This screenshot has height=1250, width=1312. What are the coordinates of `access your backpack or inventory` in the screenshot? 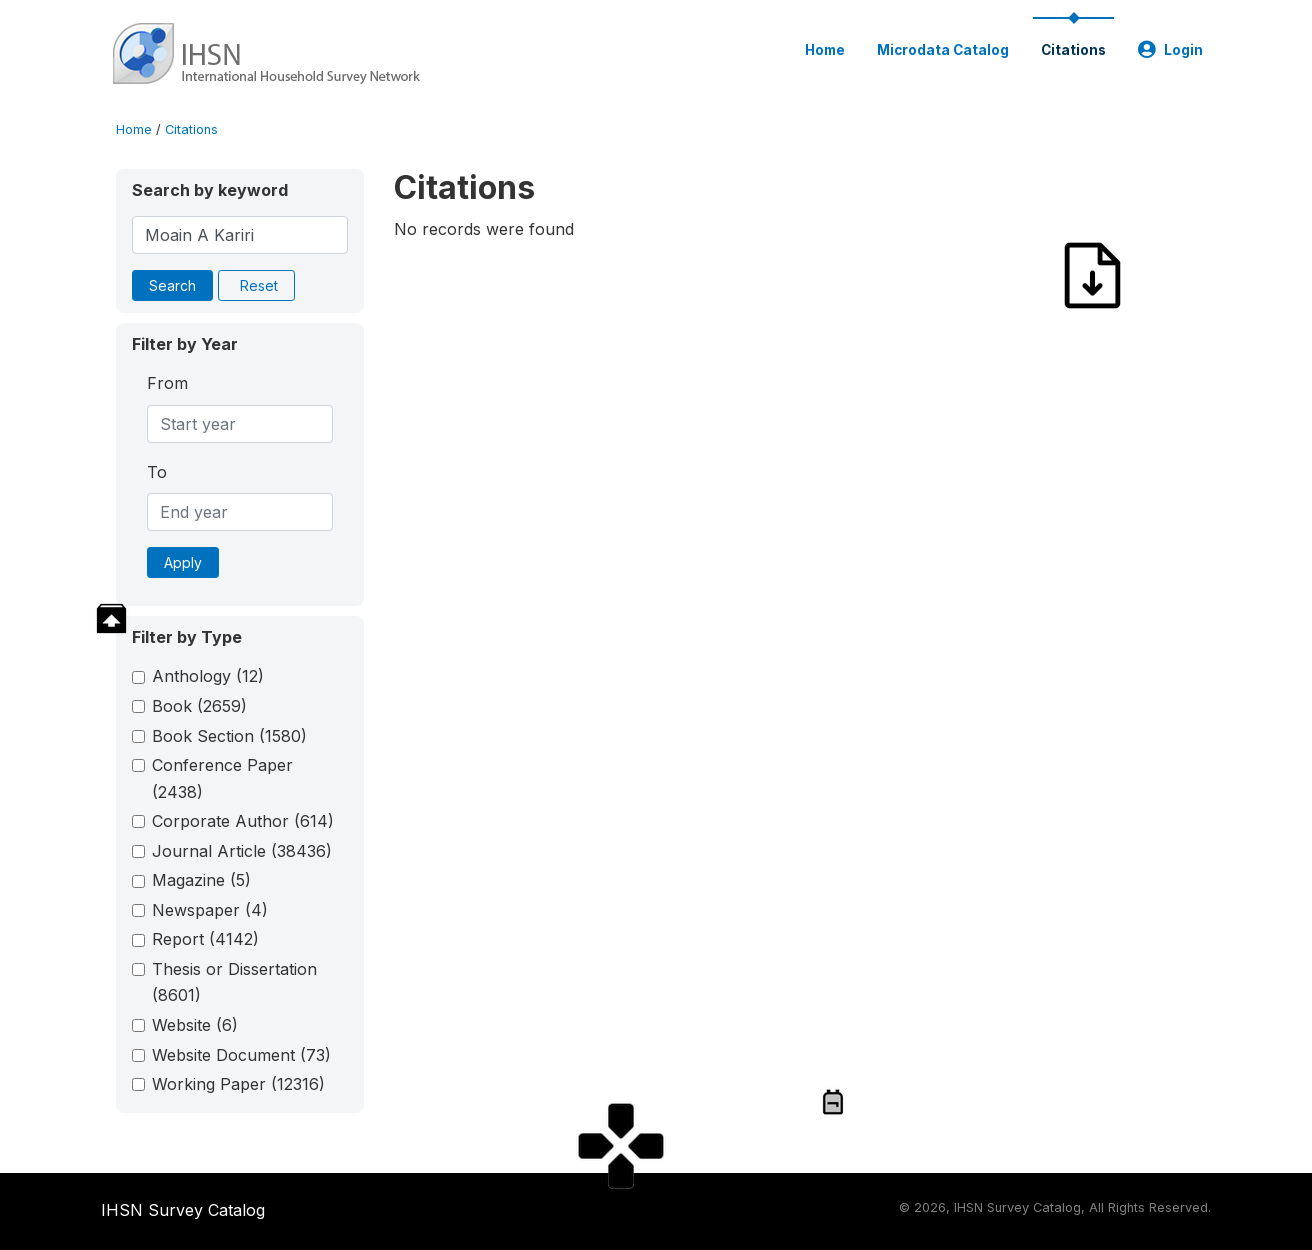 It's located at (833, 1102).